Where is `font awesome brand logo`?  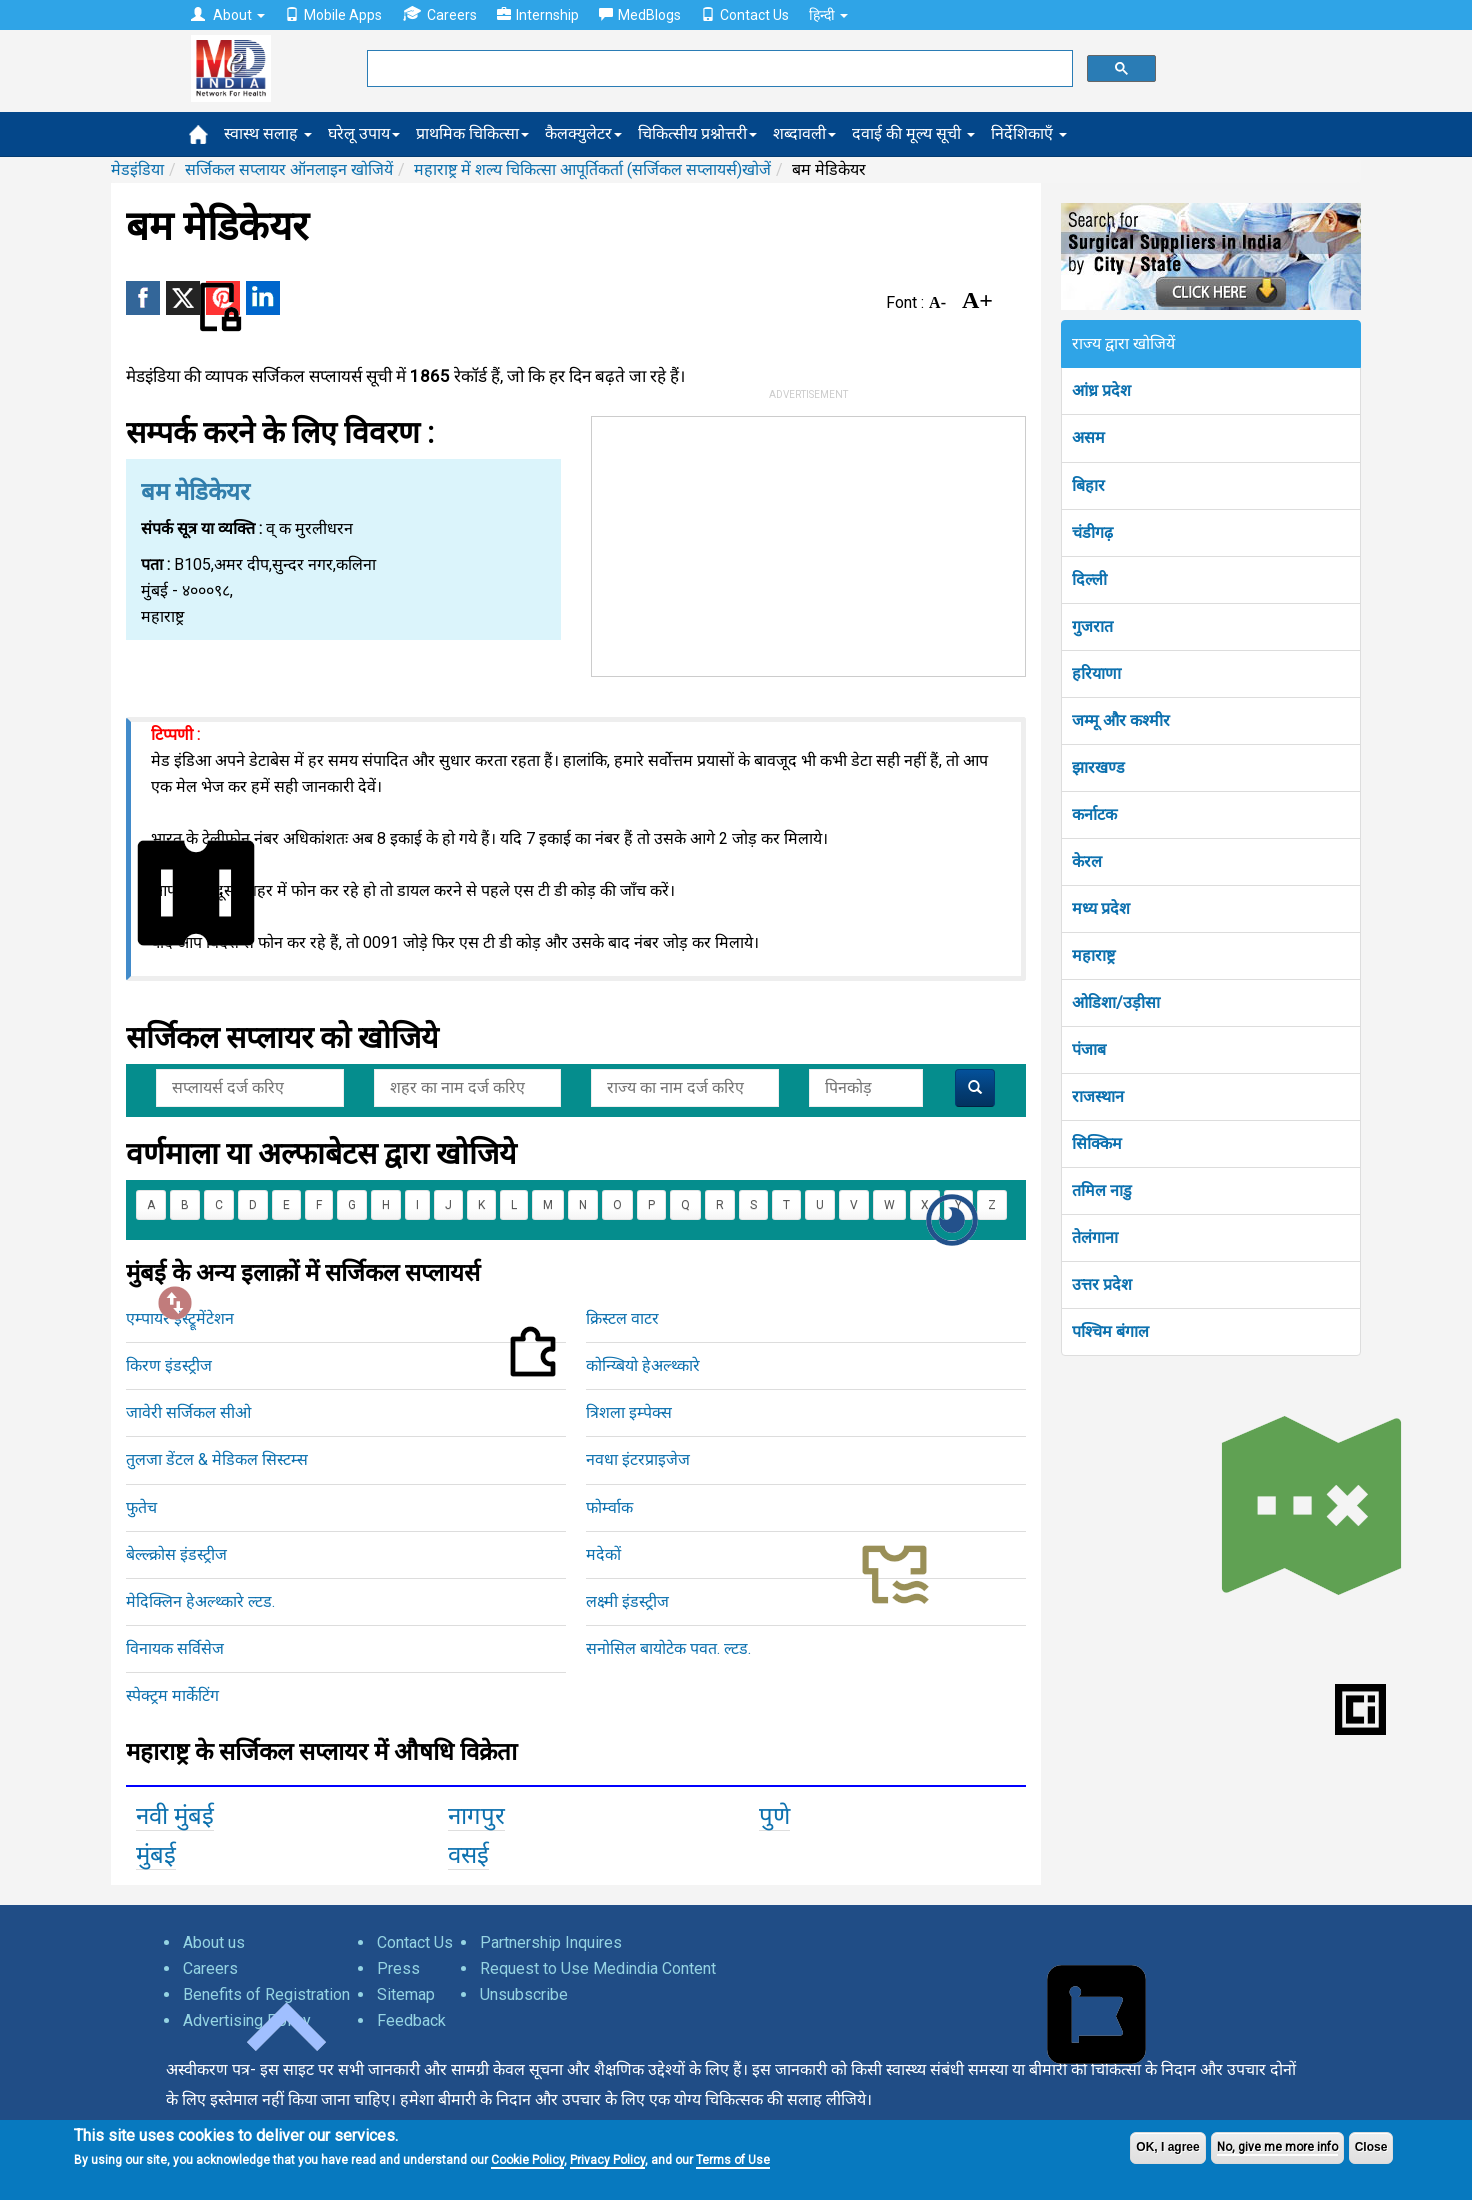
font awesome brand logo is located at coordinates (1096, 2014).